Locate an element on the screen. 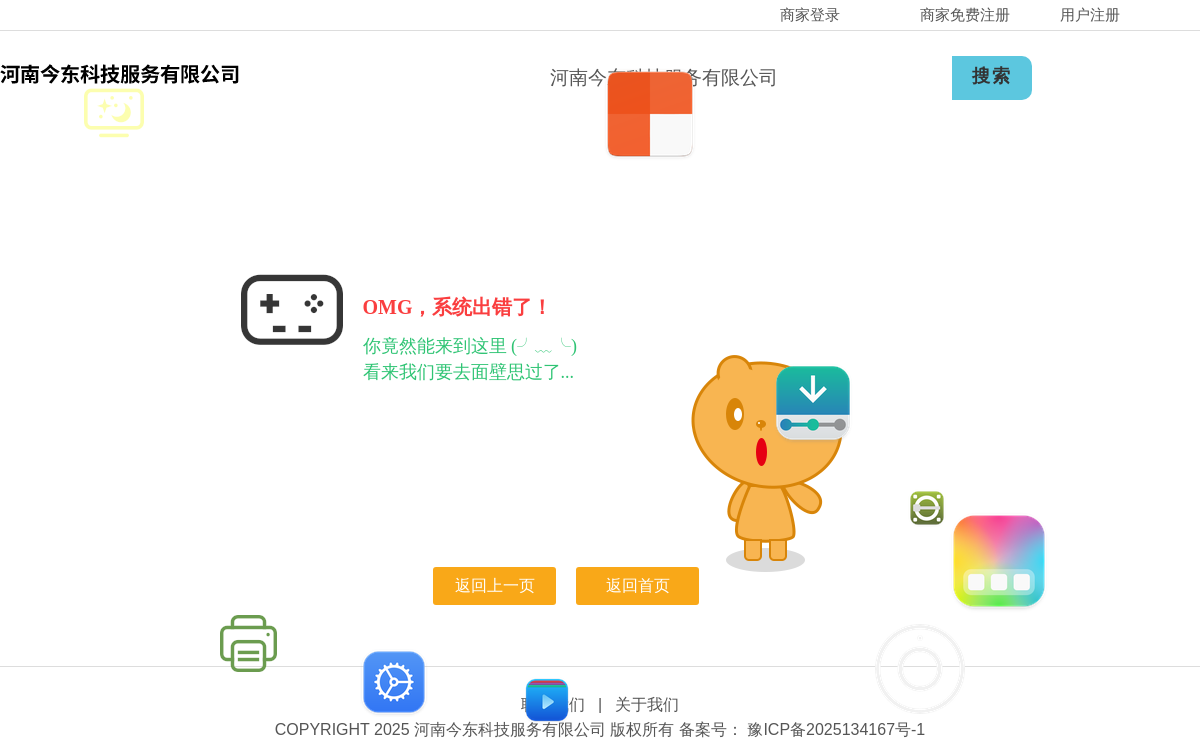 The height and width of the screenshot is (752, 1200). open the ubiquity installer application is located at coordinates (813, 403).